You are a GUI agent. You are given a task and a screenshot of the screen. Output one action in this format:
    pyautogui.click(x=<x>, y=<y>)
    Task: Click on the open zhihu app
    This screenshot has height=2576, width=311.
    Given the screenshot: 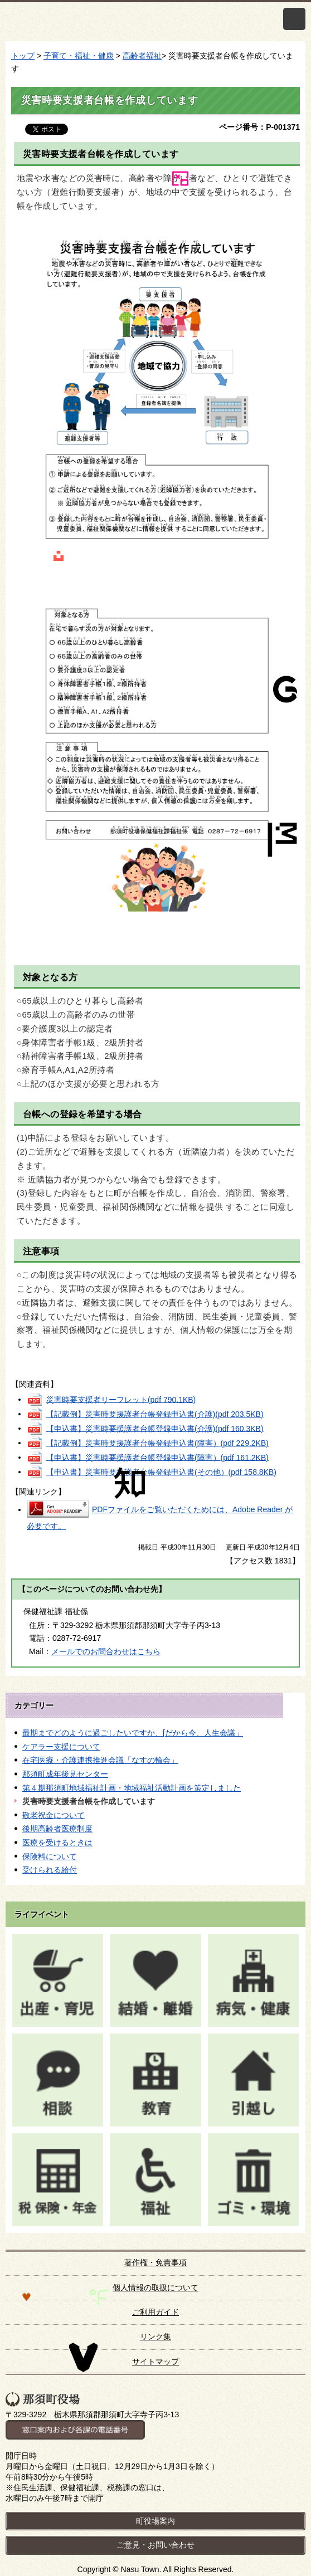 What is the action you would take?
    pyautogui.click(x=130, y=1483)
    